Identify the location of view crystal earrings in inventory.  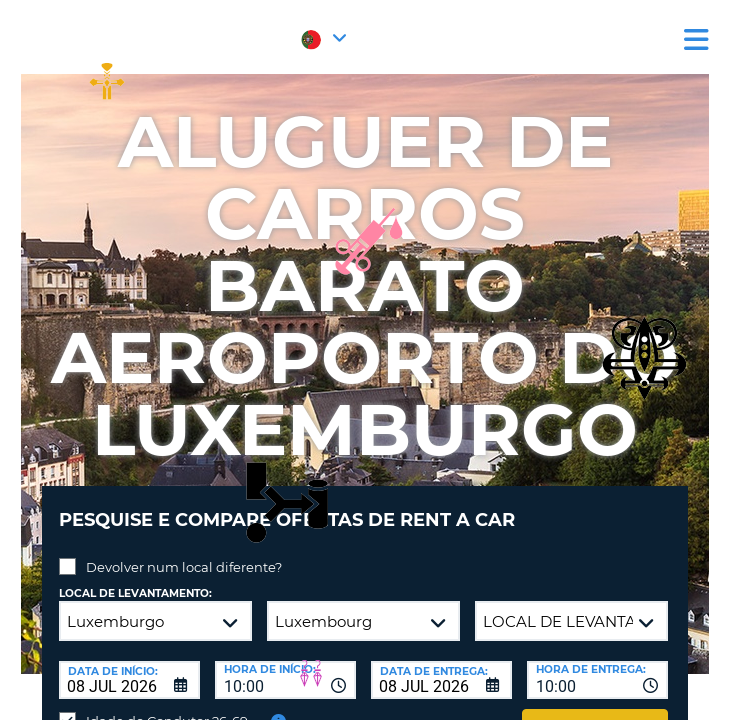
(311, 673).